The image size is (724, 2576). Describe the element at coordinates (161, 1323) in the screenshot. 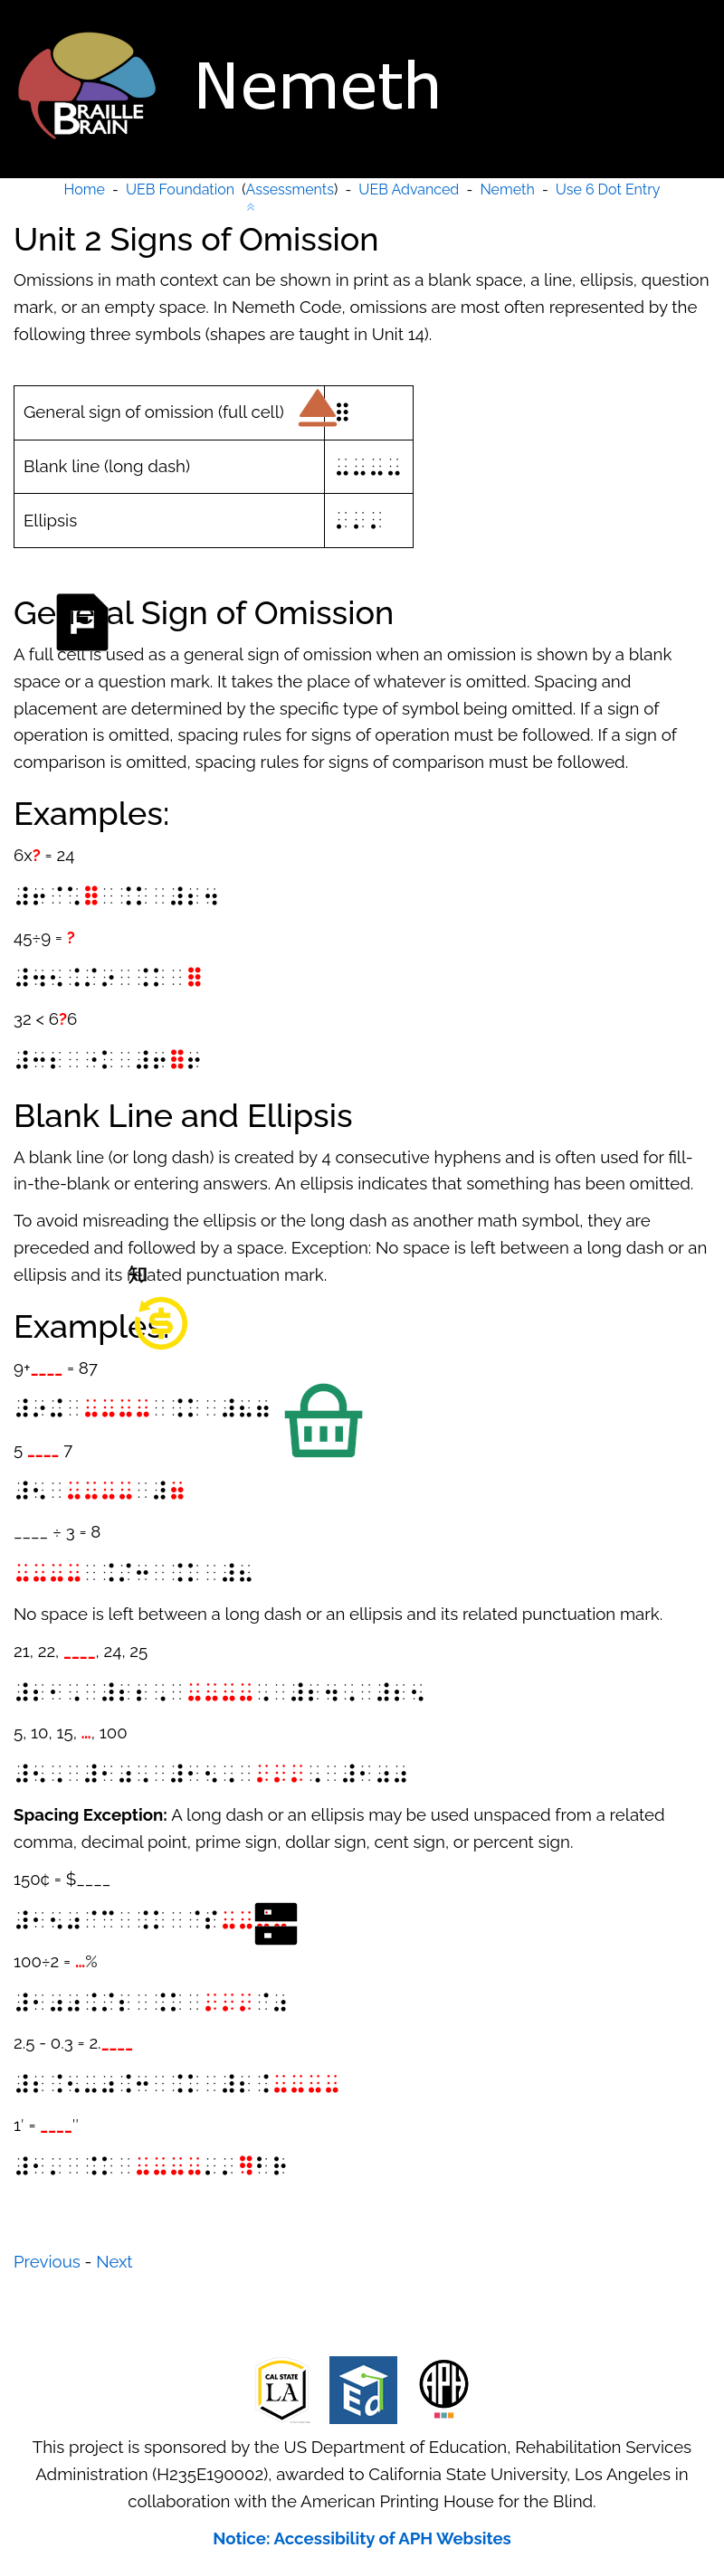

I see `request a refund for a purchase` at that location.